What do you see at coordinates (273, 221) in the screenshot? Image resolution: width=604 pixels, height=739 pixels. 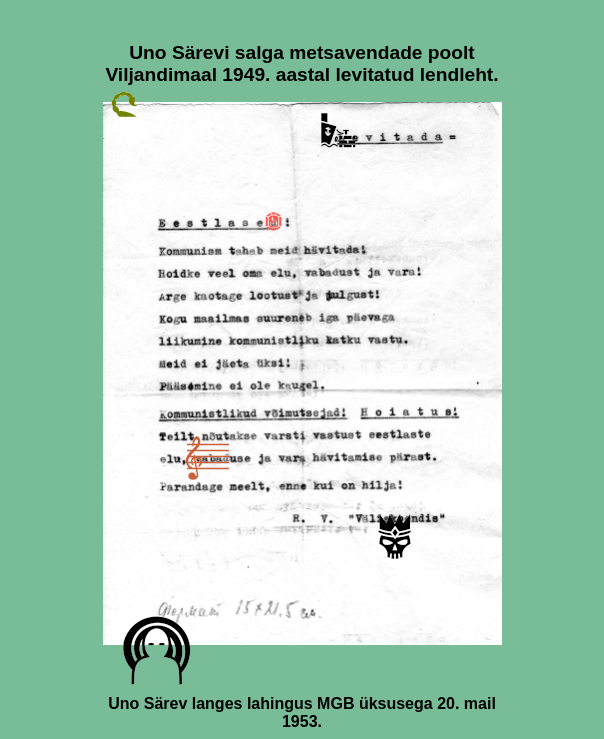 I see `equip or activate a fire-element gem` at bounding box center [273, 221].